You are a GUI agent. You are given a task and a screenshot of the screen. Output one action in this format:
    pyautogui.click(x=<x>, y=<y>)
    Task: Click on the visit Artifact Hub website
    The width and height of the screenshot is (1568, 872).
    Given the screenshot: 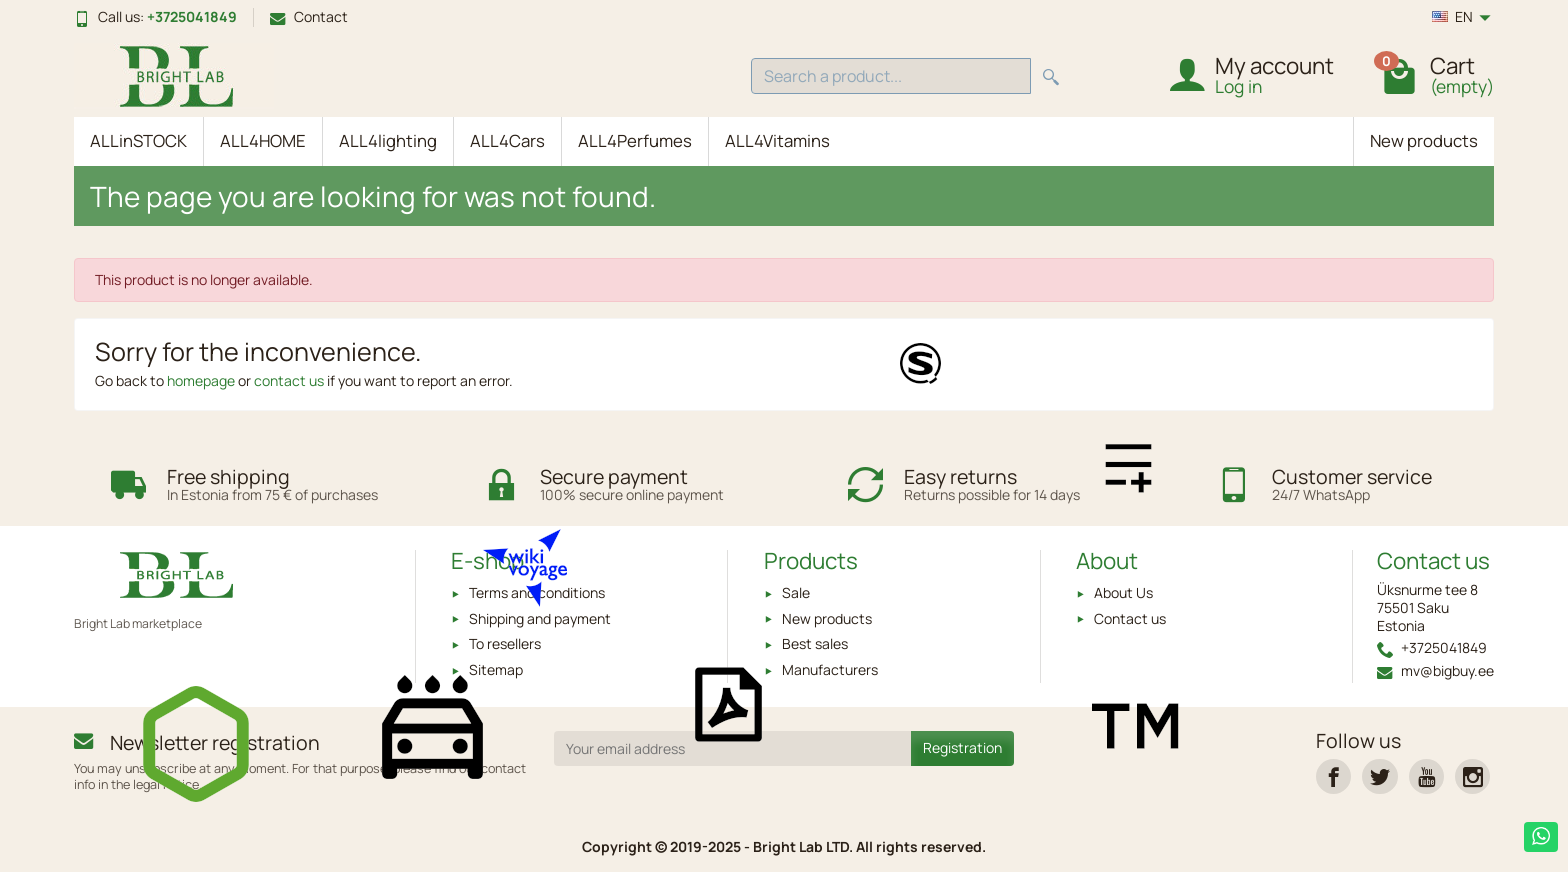 What is the action you would take?
    pyautogui.click(x=196, y=744)
    